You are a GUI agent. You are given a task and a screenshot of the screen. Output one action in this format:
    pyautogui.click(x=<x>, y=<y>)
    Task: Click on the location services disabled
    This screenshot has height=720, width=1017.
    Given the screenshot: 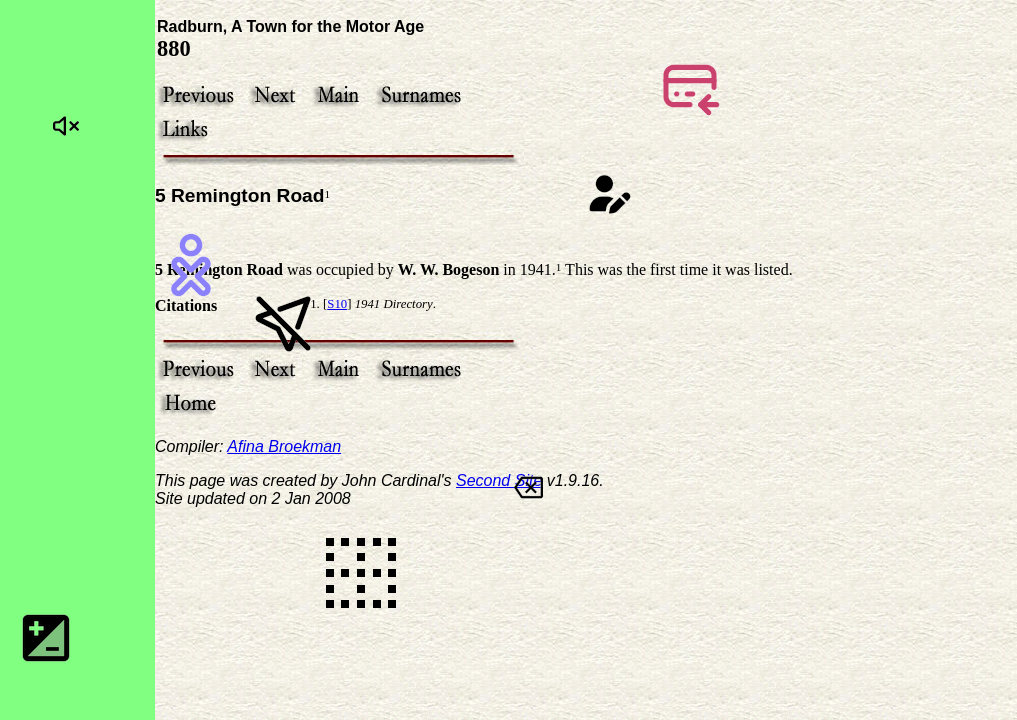 What is the action you would take?
    pyautogui.click(x=283, y=323)
    